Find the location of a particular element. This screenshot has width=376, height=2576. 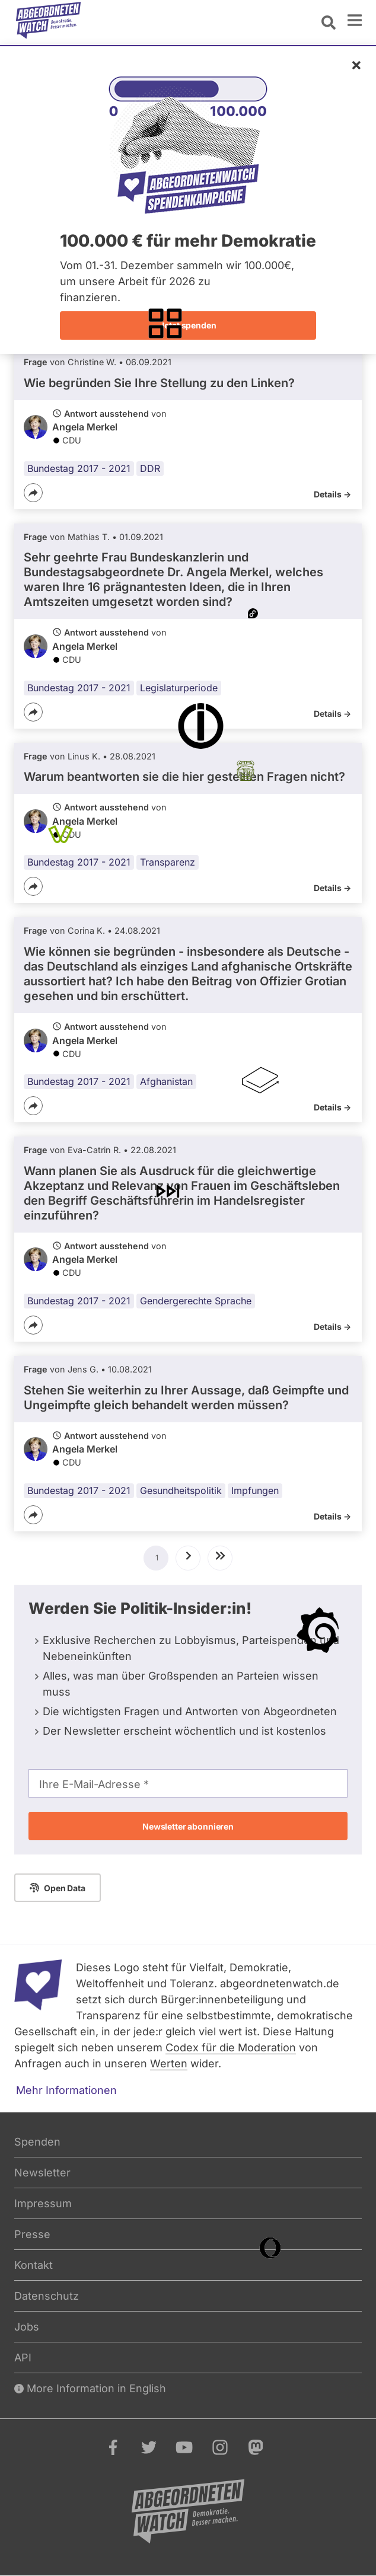

rich python library logo is located at coordinates (246, 771).